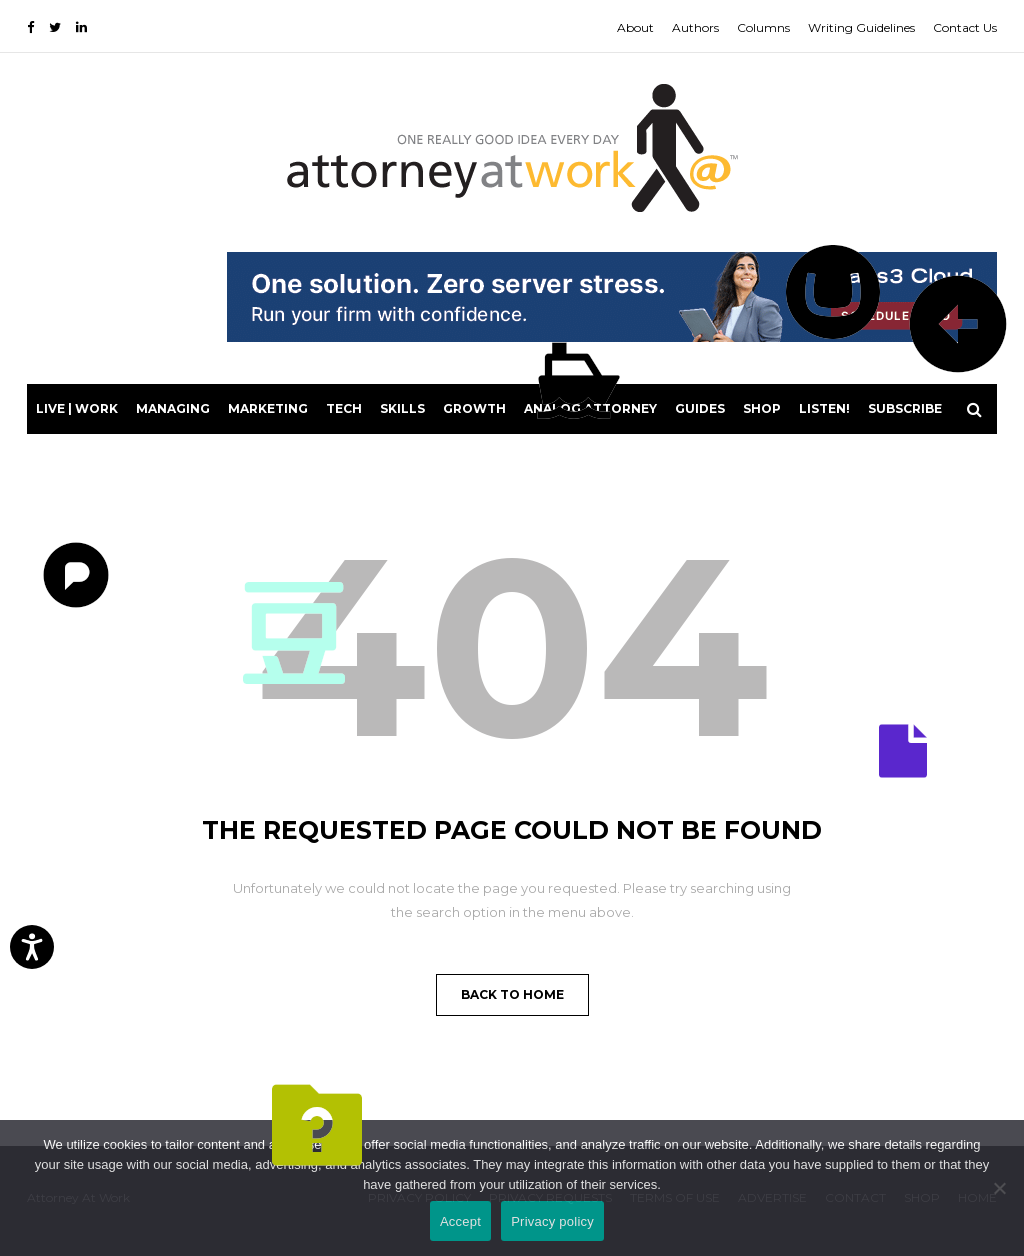  I want to click on umbraco content management system logo, so click(833, 292).